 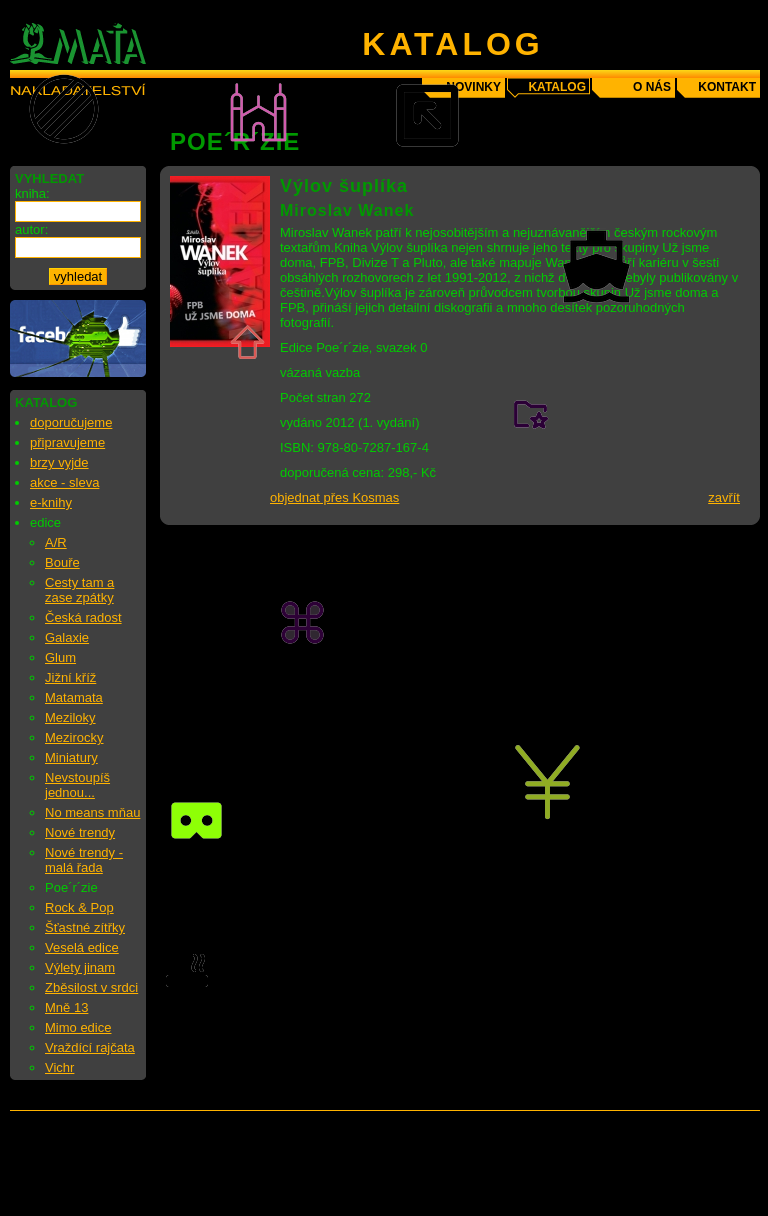 I want to click on upload a file or content, so click(x=247, y=343).